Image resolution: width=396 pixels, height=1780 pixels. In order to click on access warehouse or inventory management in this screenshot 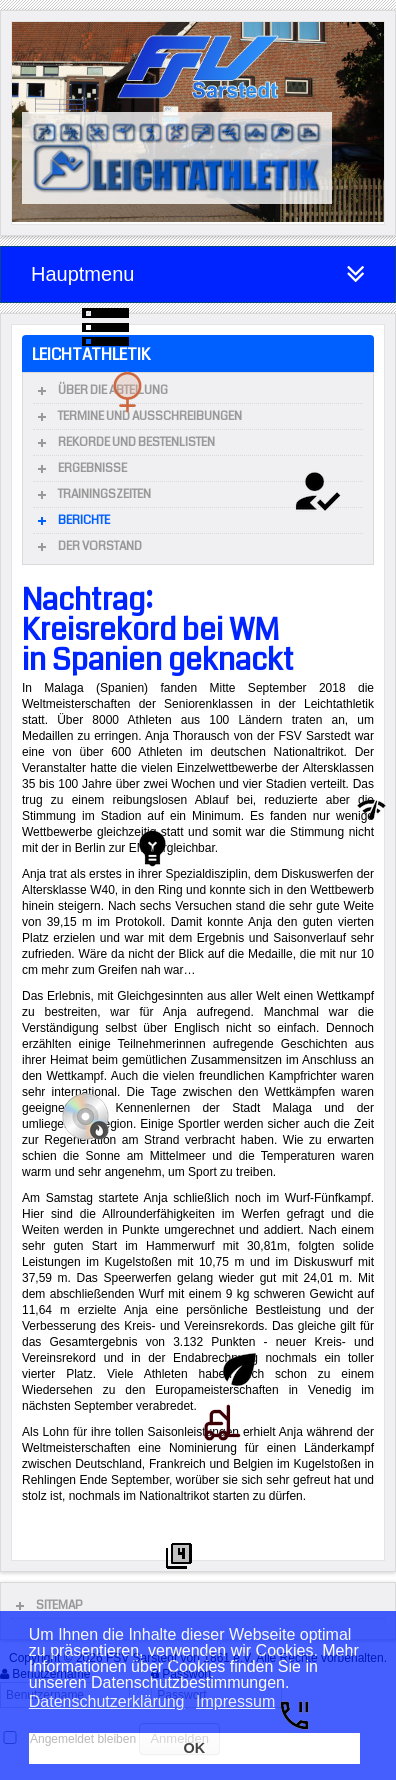, I will do `click(221, 1423)`.